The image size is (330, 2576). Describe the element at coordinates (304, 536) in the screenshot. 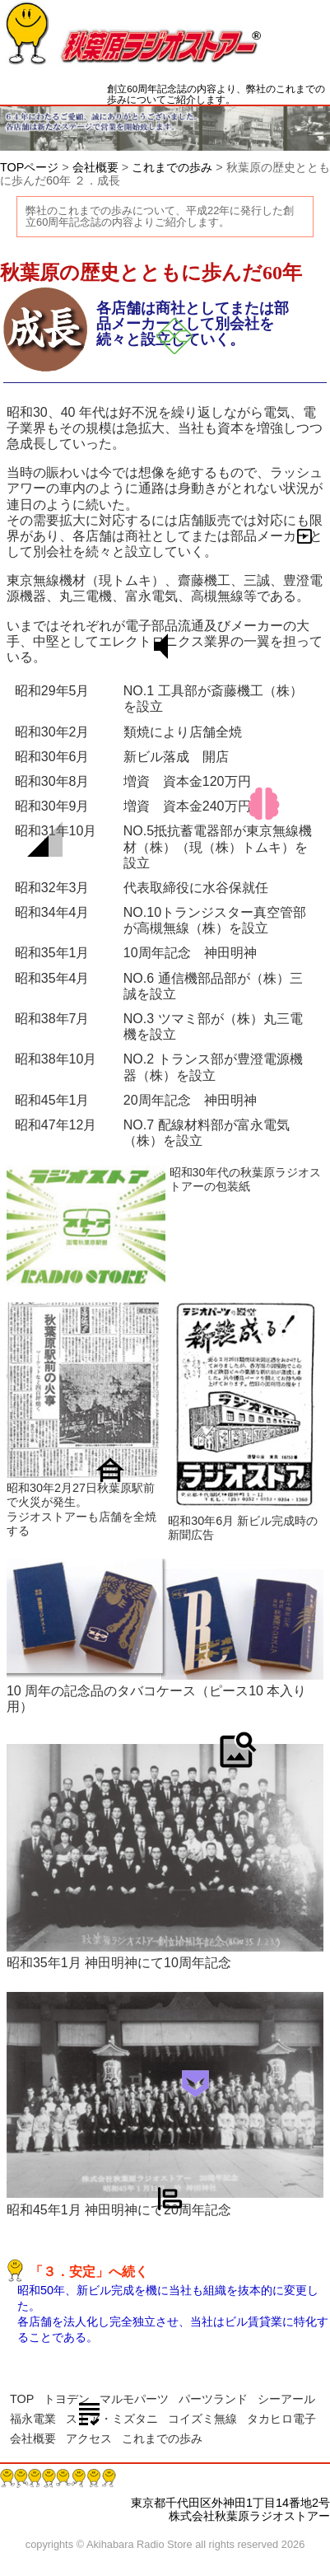

I see `start a slideshow presentation` at that location.